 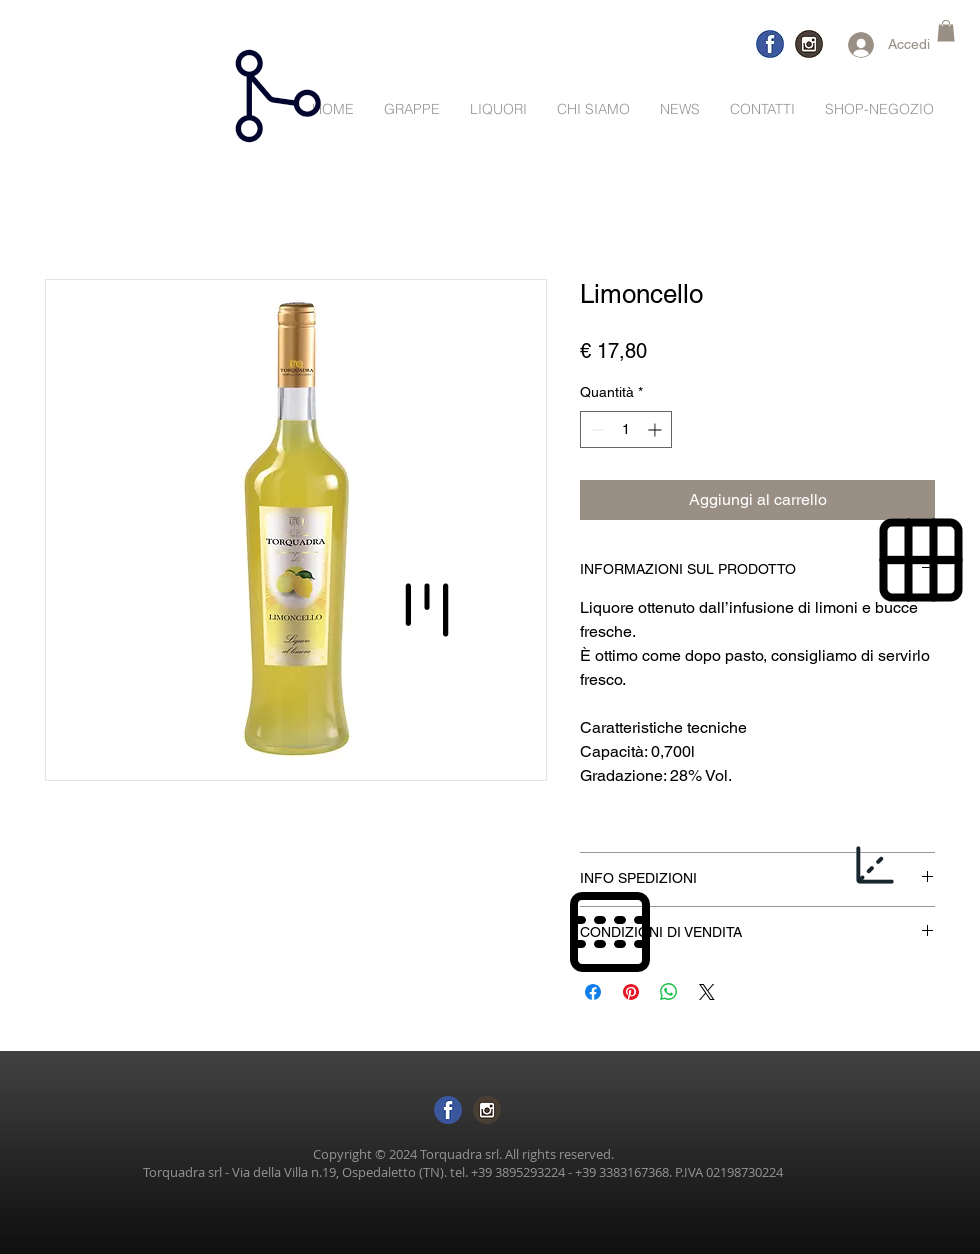 What do you see at coordinates (610, 932) in the screenshot?
I see `toggle top and bottom panel layout` at bounding box center [610, 932].